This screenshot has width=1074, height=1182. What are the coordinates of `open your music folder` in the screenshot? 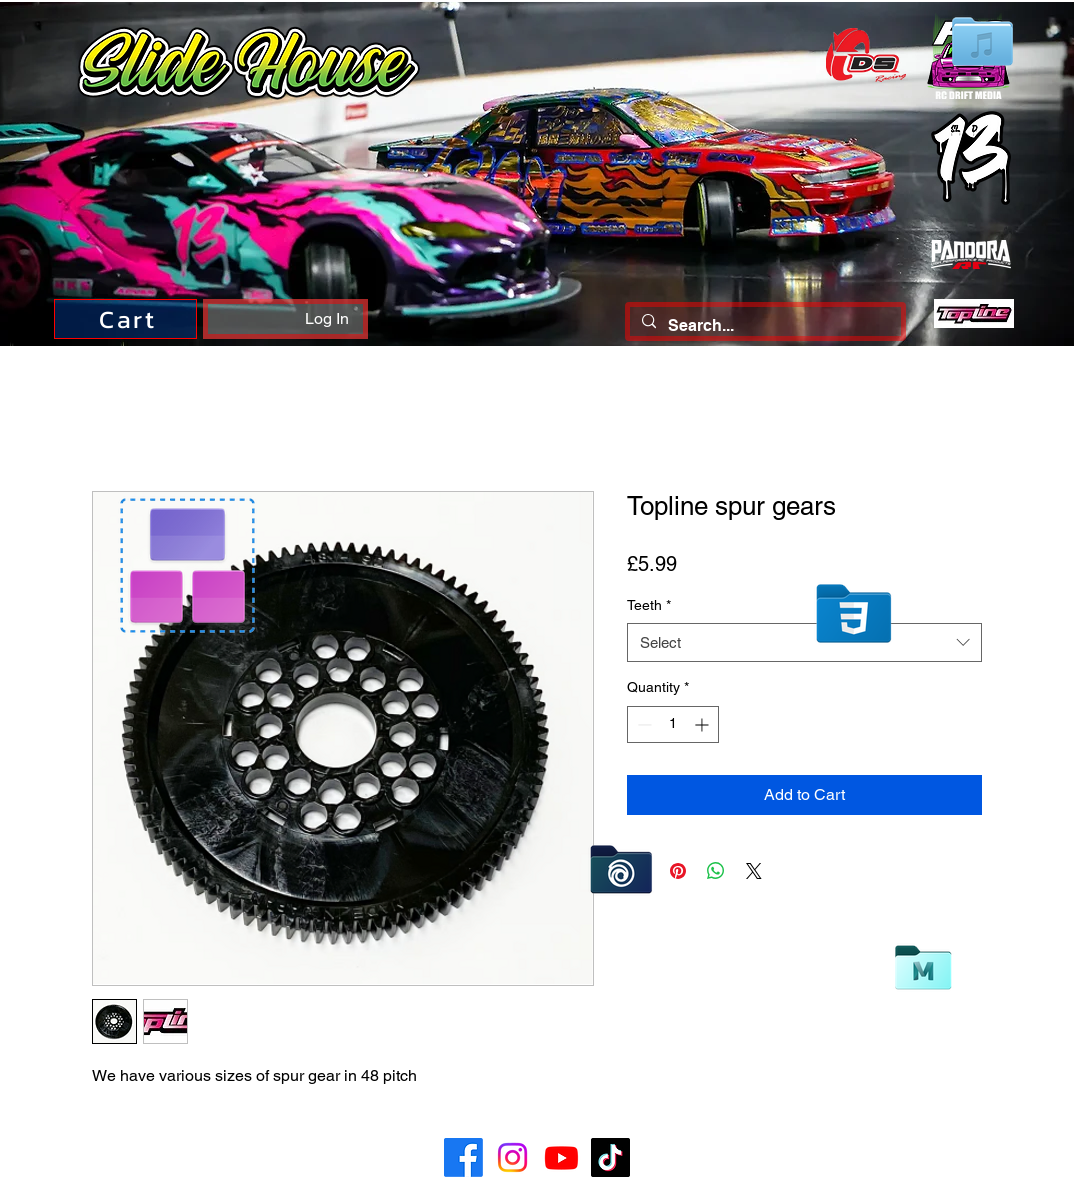 It's located at (982, 41).